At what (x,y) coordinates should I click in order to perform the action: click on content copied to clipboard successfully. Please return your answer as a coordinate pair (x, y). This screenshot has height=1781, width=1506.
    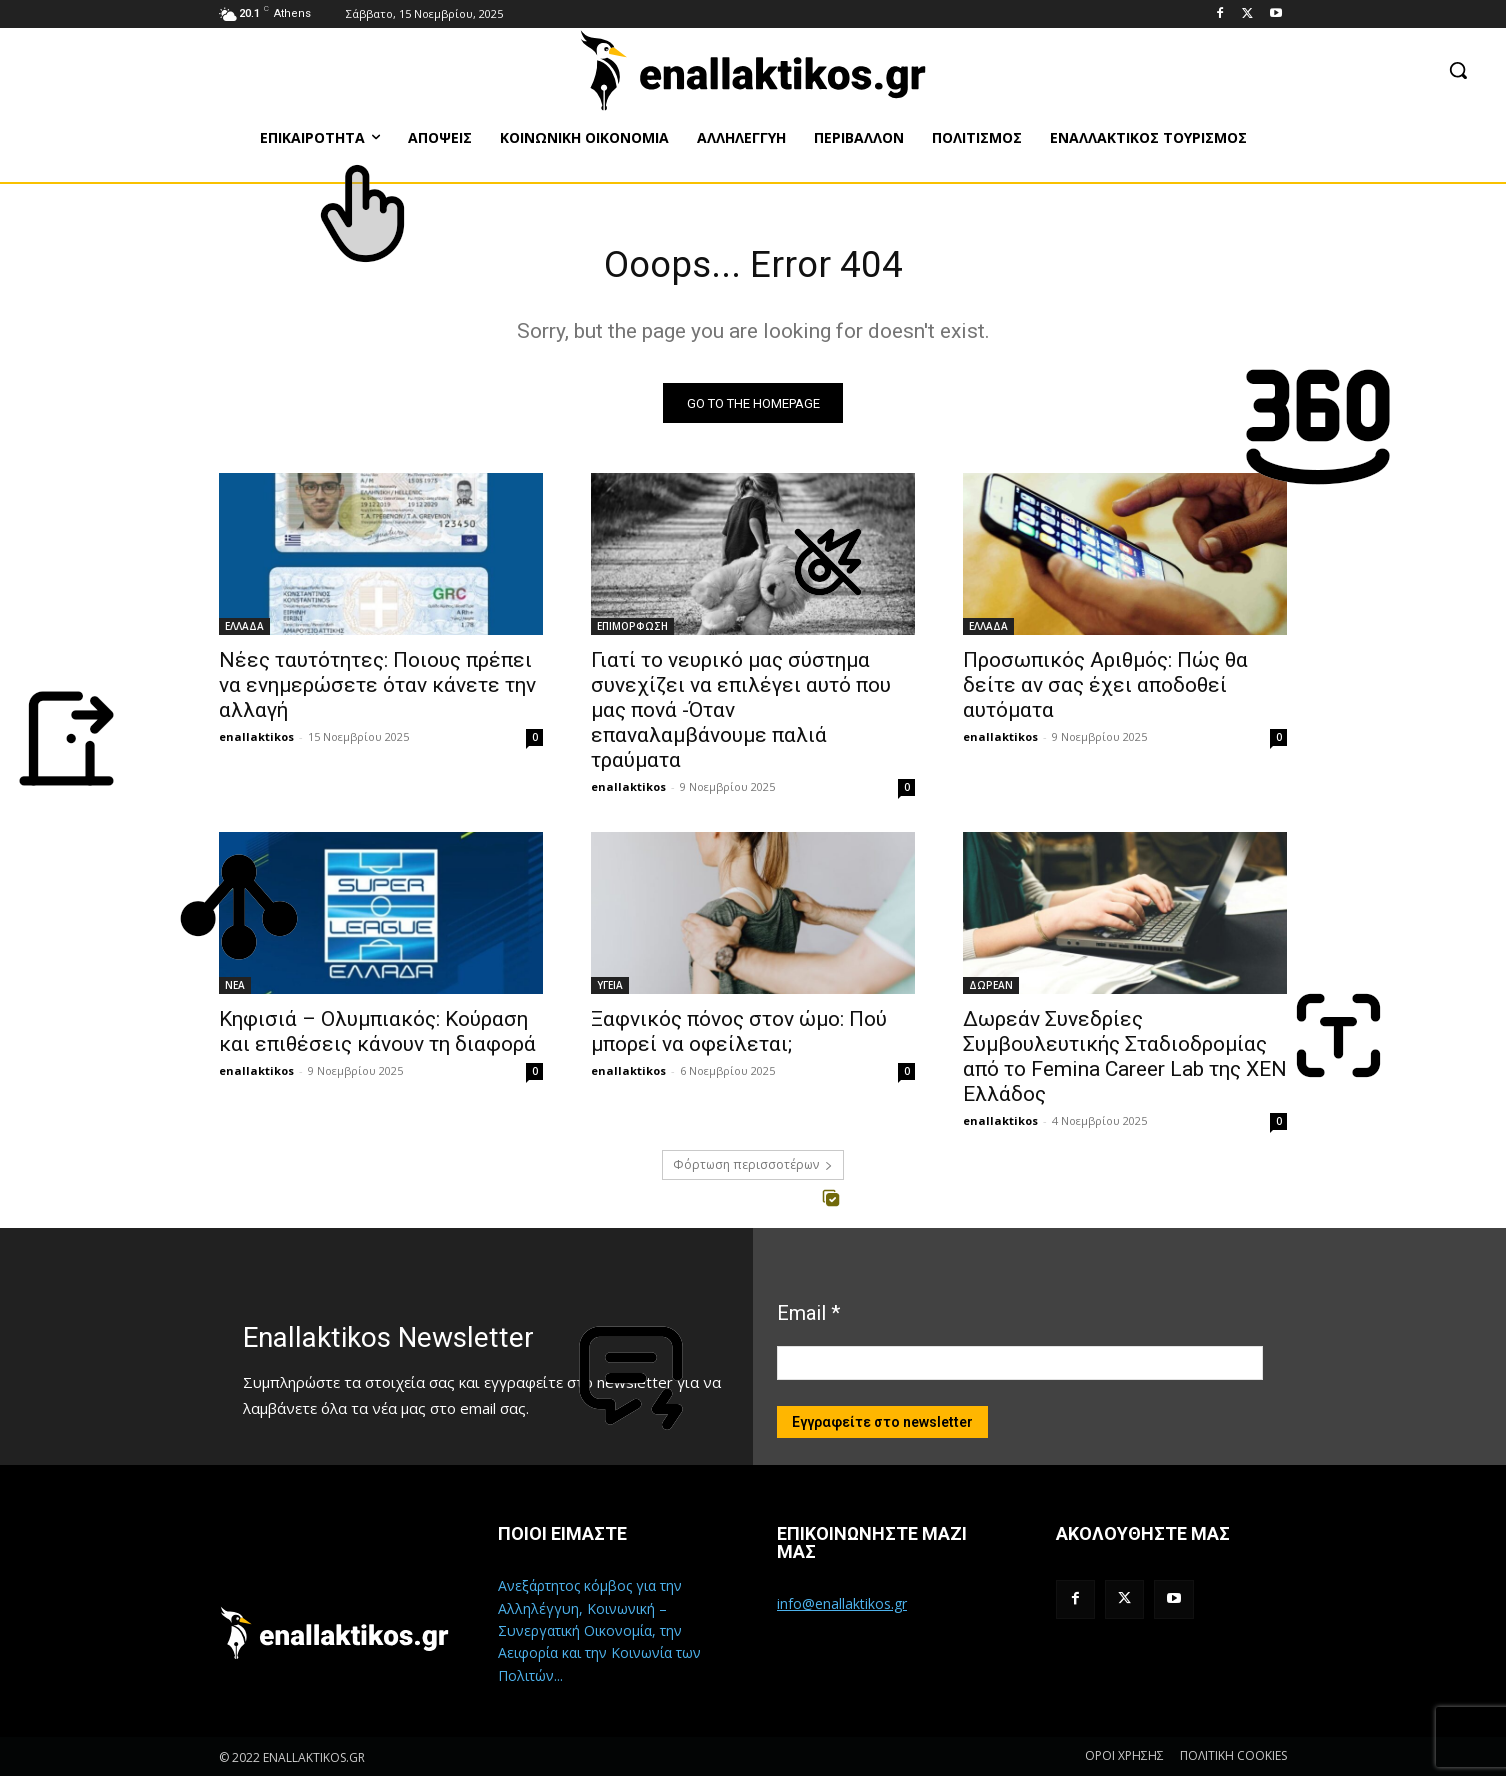
    Looking at the image, I should click on (831, 1198).